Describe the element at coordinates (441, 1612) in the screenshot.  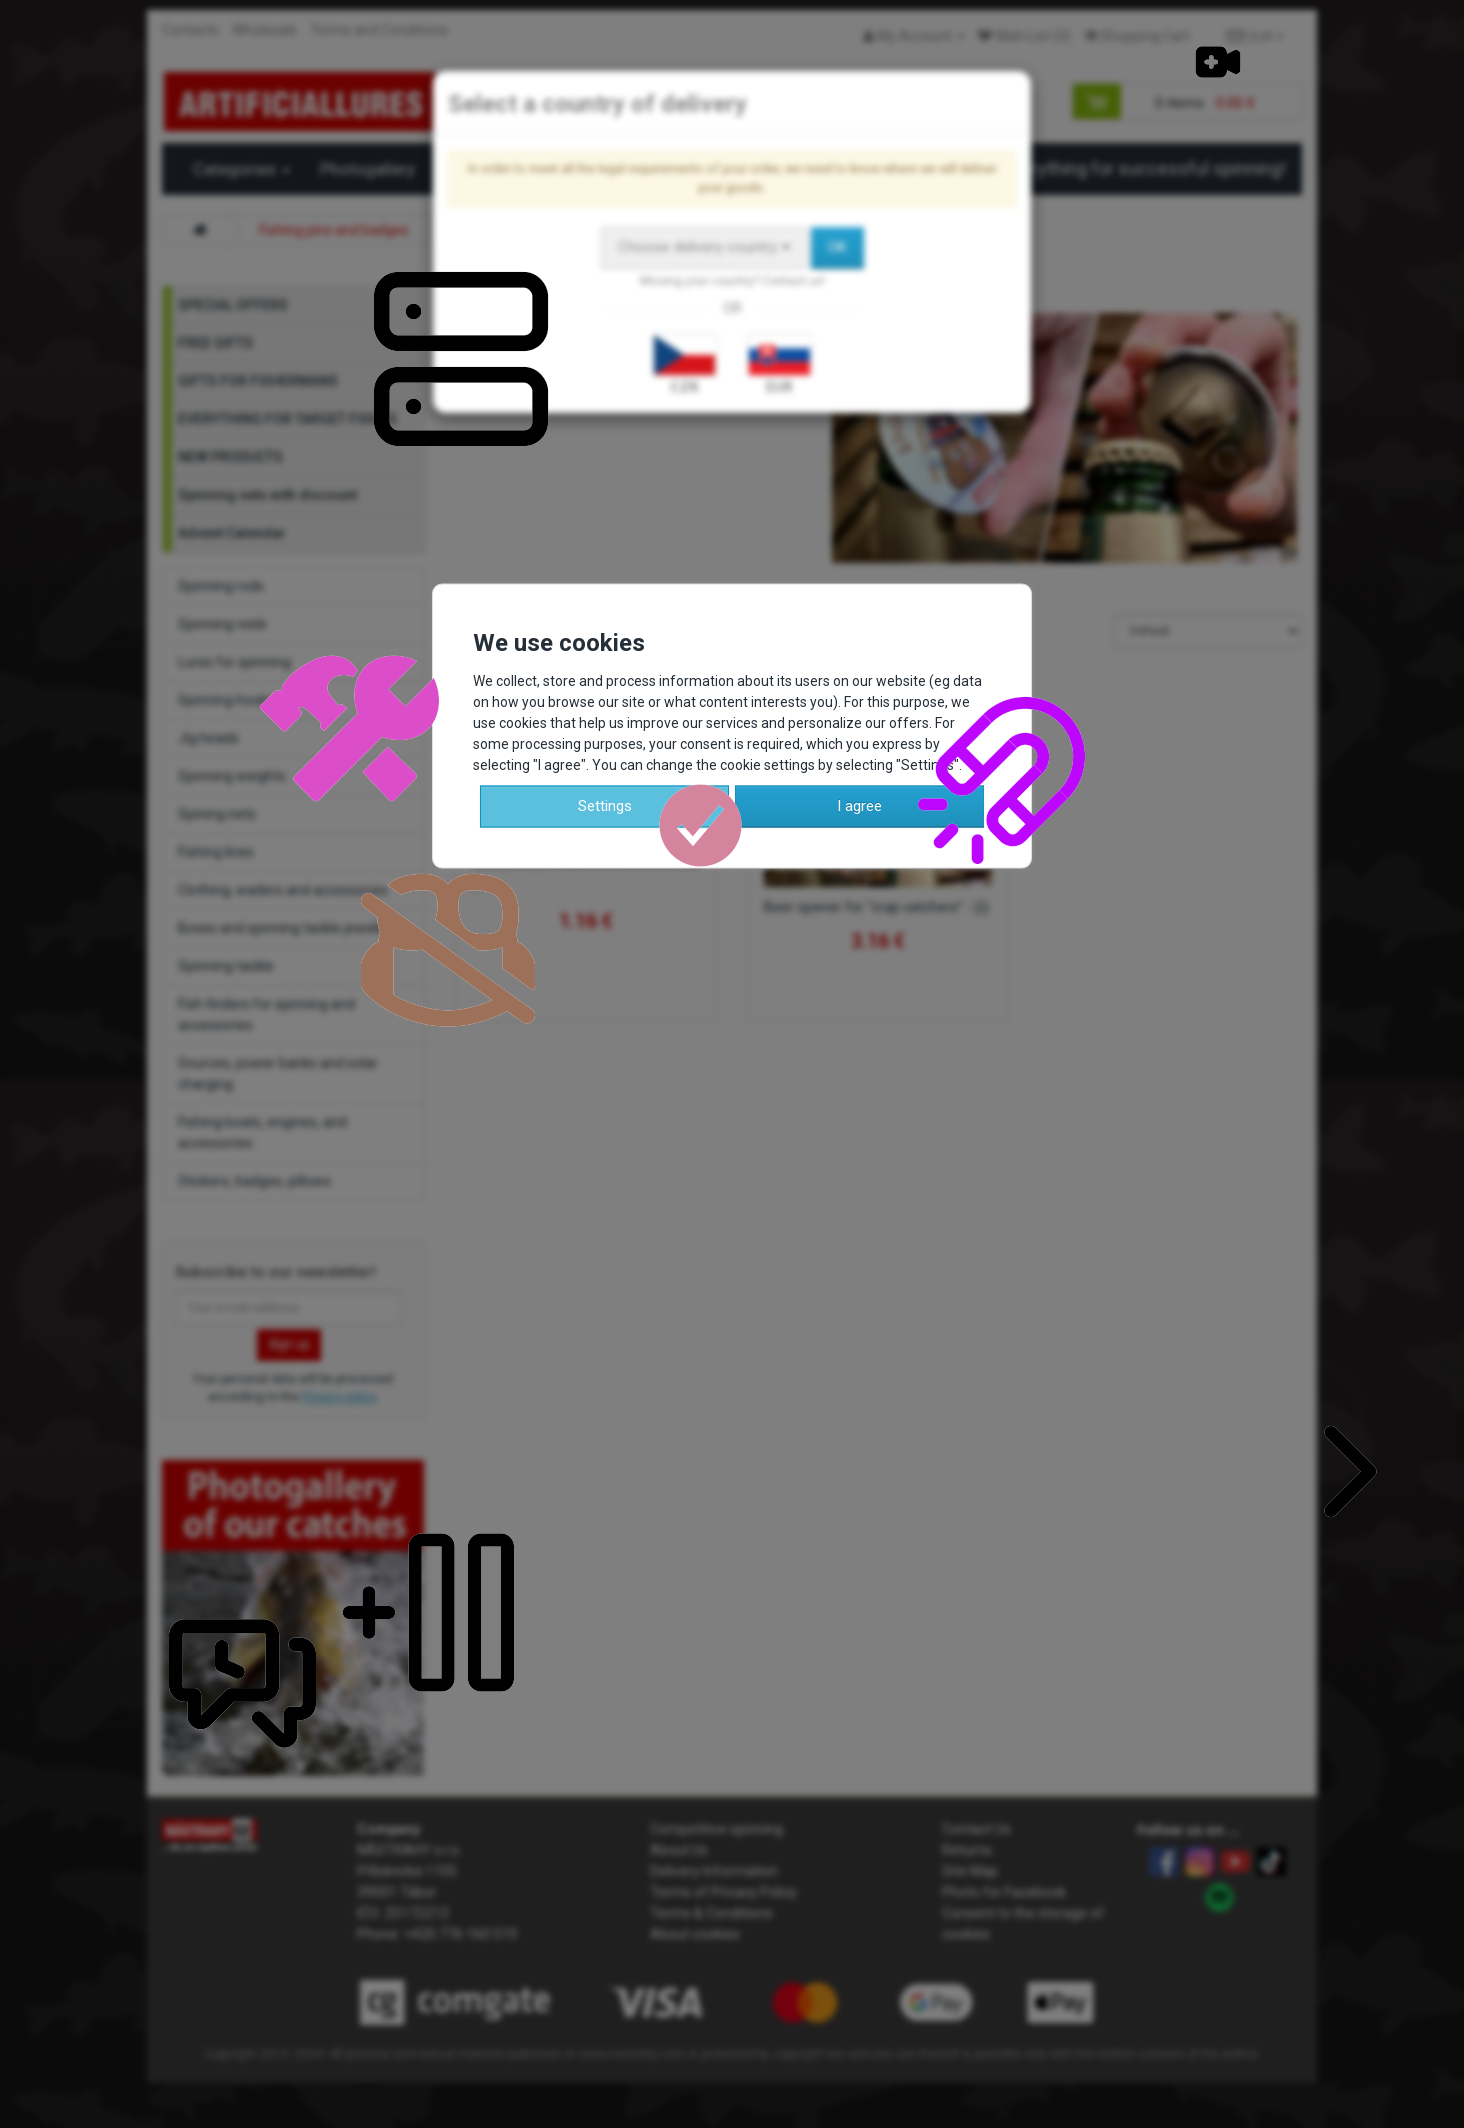
I see `add a new column to the left` at that location.